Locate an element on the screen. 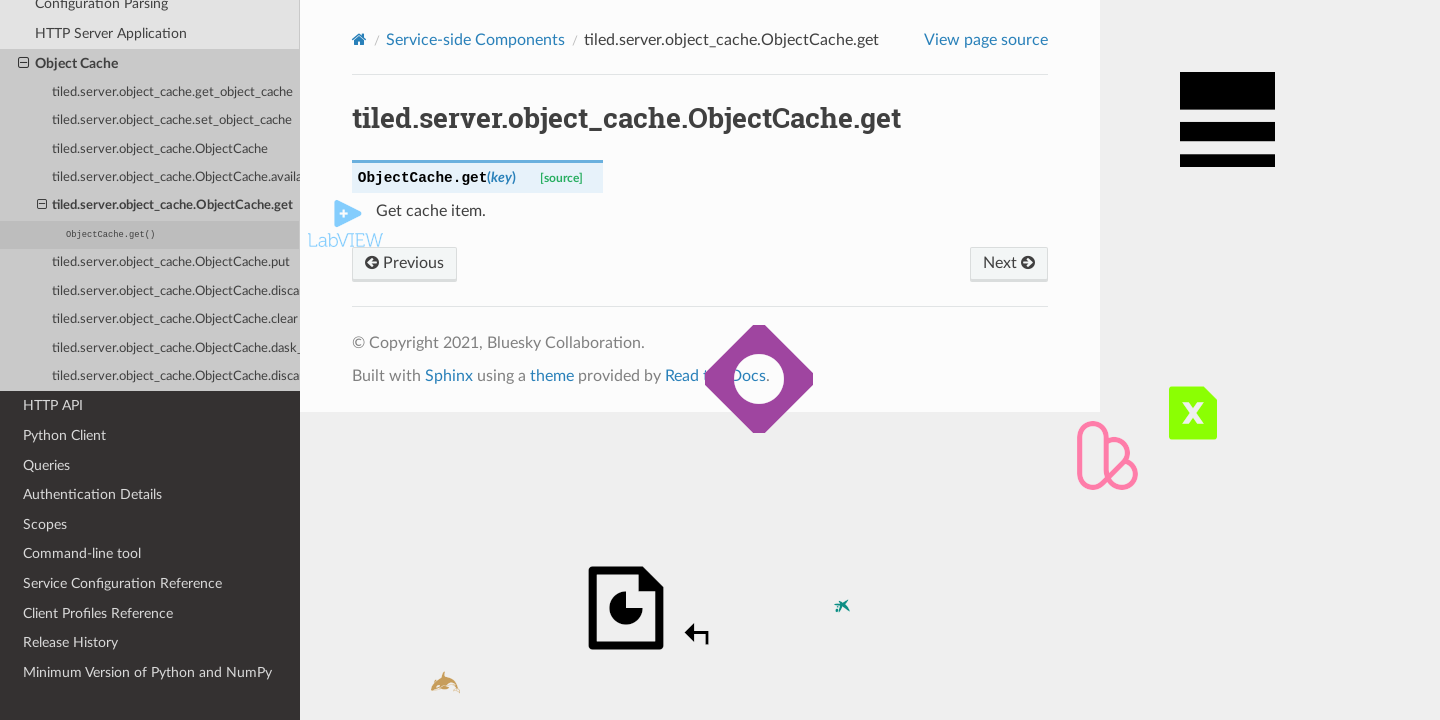  reply to a message is located at coordinates (698, 634).